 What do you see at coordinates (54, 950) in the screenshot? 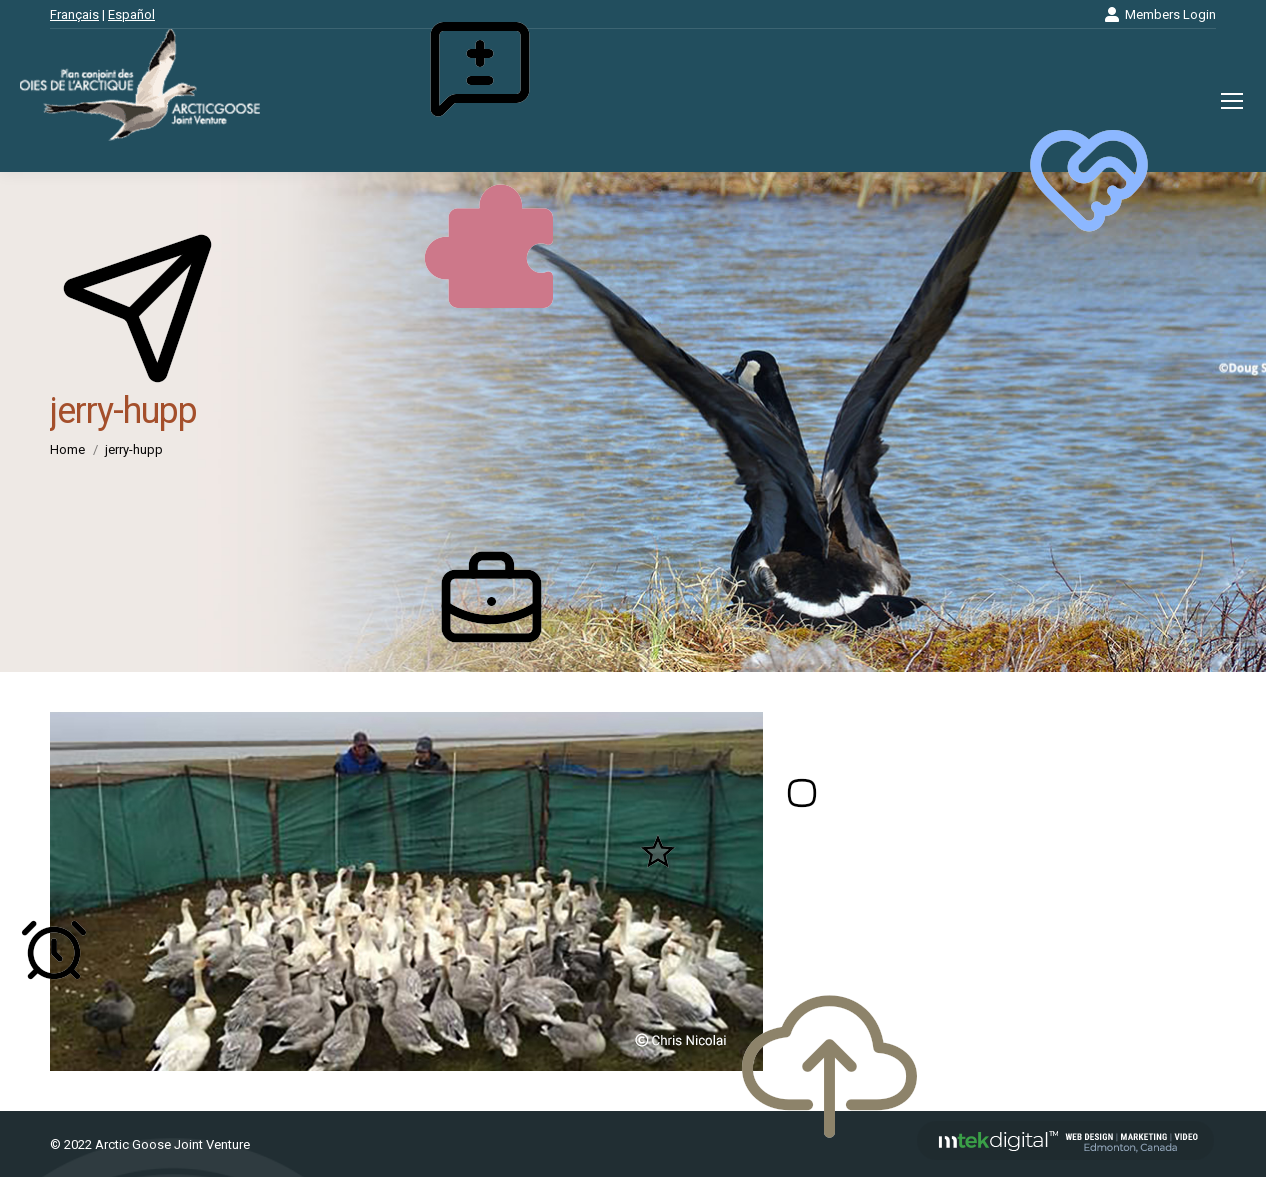
I see `set or manage alarms` at bounding box center [54, 950].